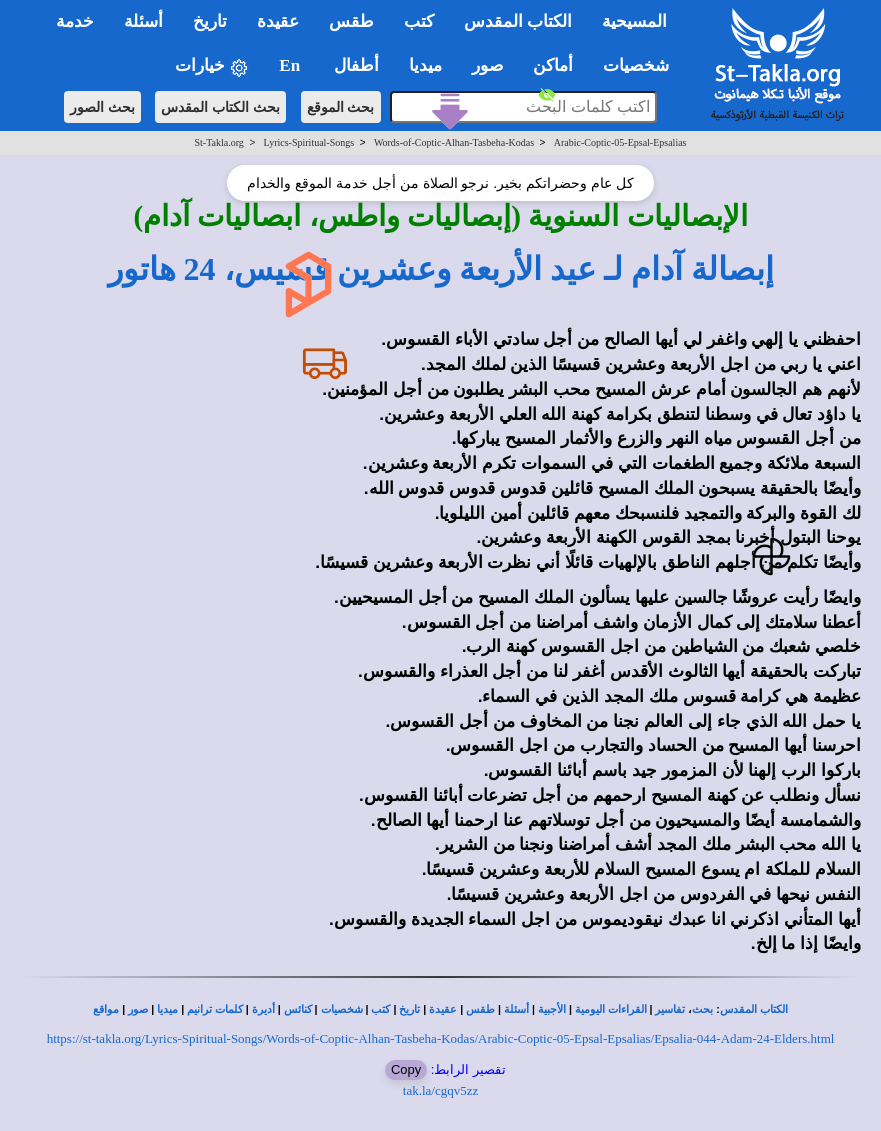 Image resolution: width=881 pixels, height=1131 pixels. Describe the element at coordinates (771, 556) in the screenshot. I see `open google photos` at that location.